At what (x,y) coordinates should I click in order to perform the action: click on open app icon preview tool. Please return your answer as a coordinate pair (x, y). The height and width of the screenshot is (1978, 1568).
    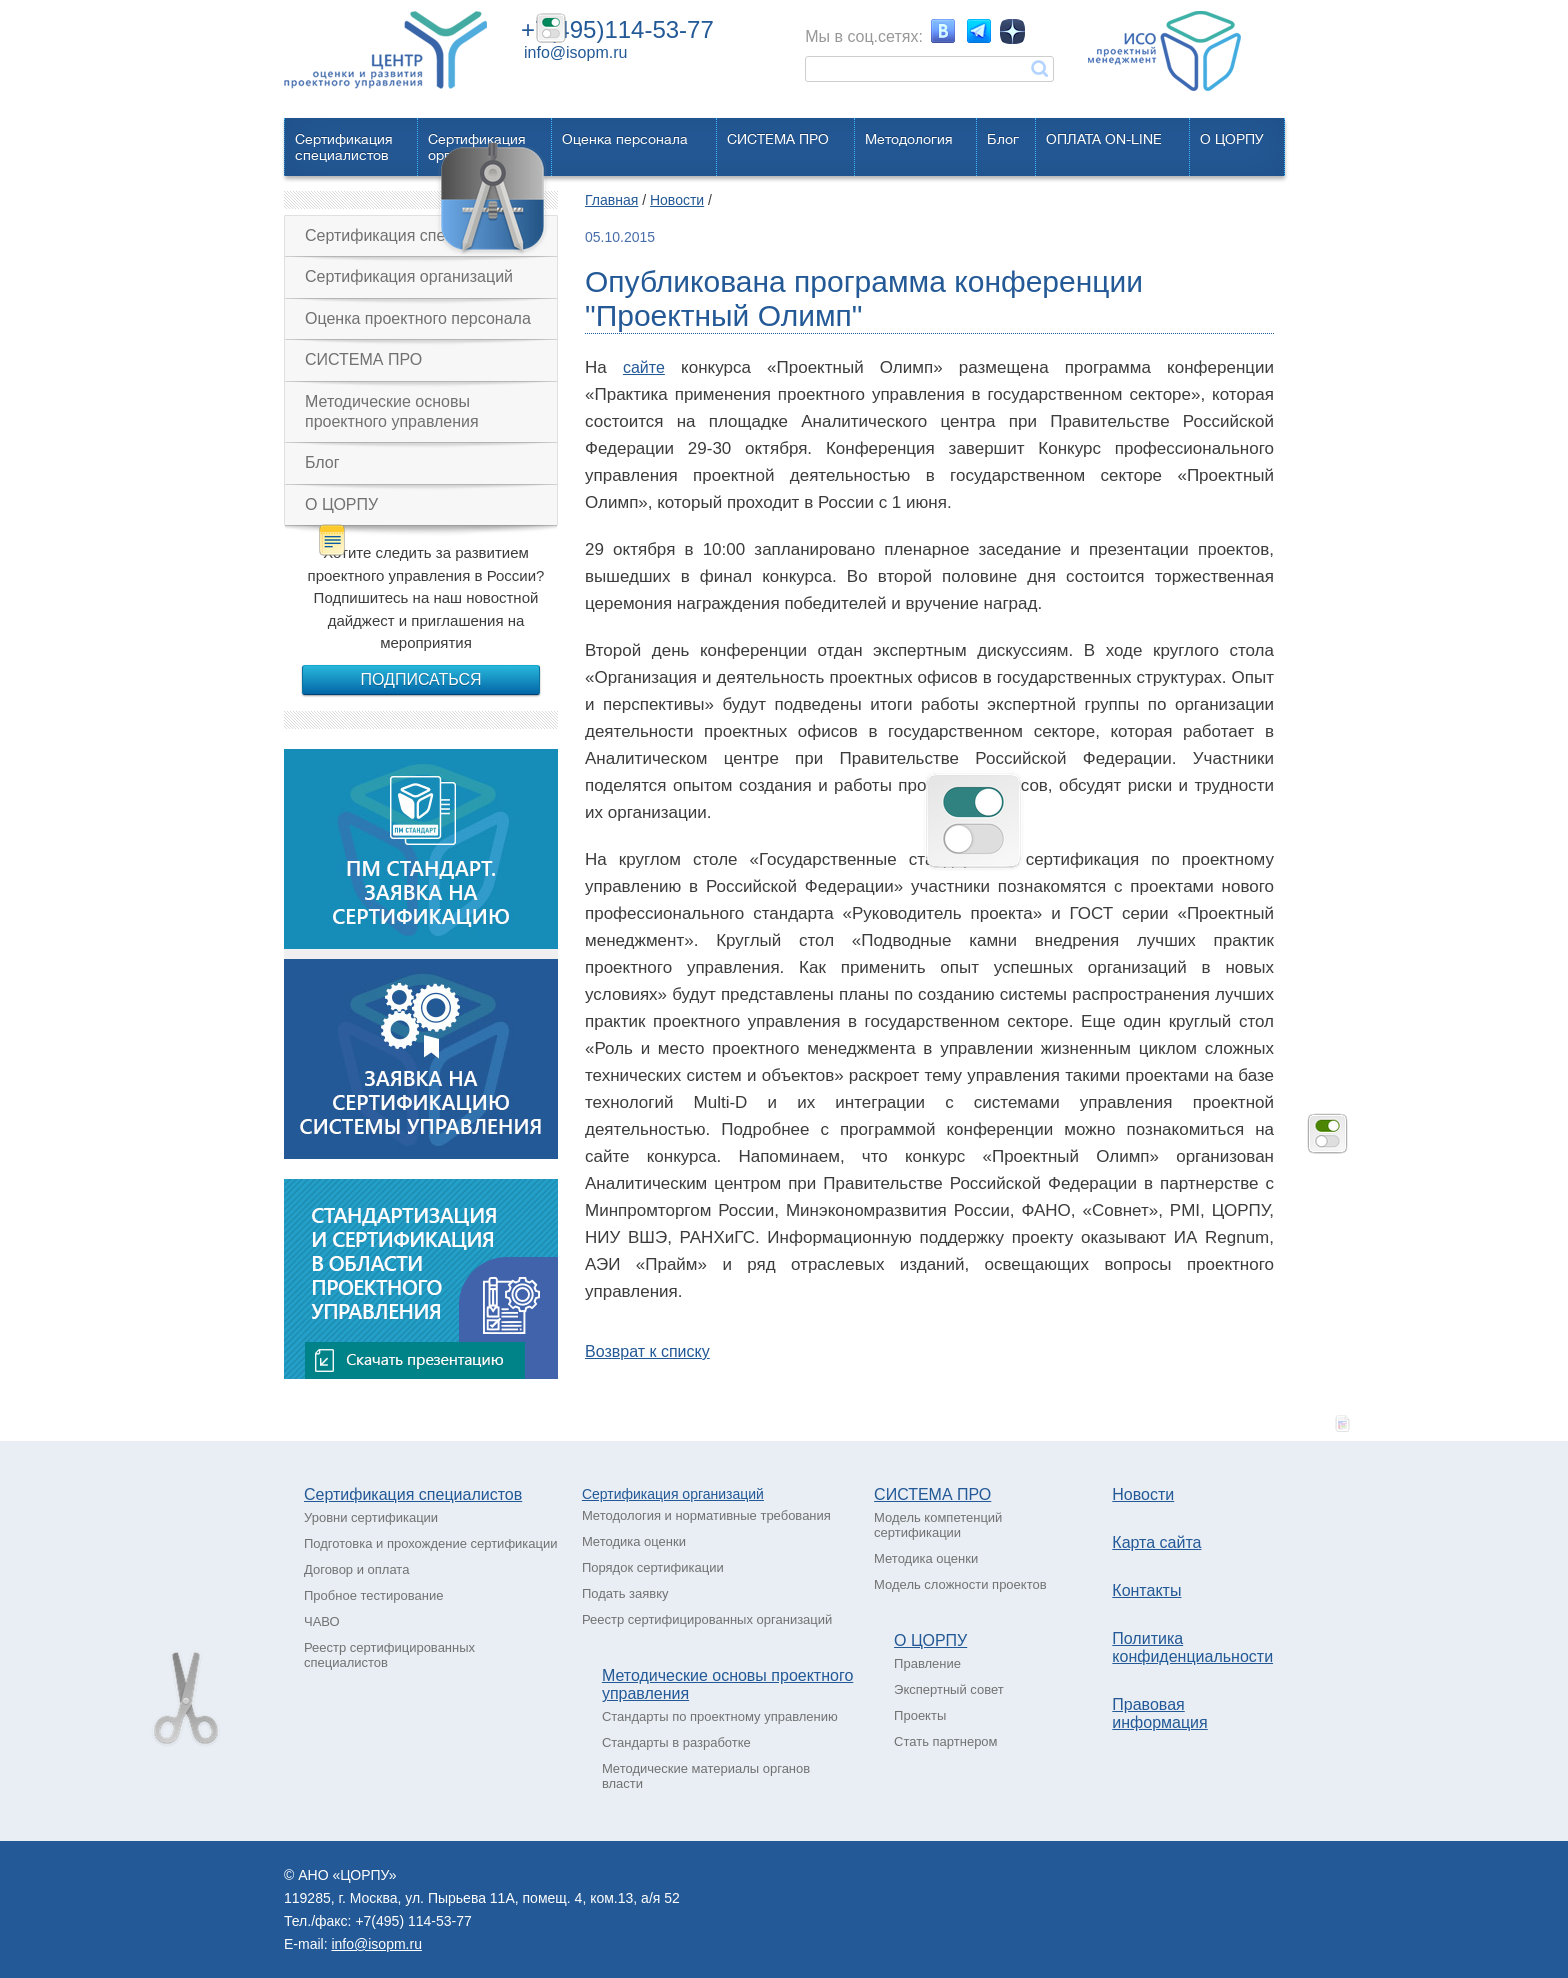
    Looking at the image, I should click on (492, 198).